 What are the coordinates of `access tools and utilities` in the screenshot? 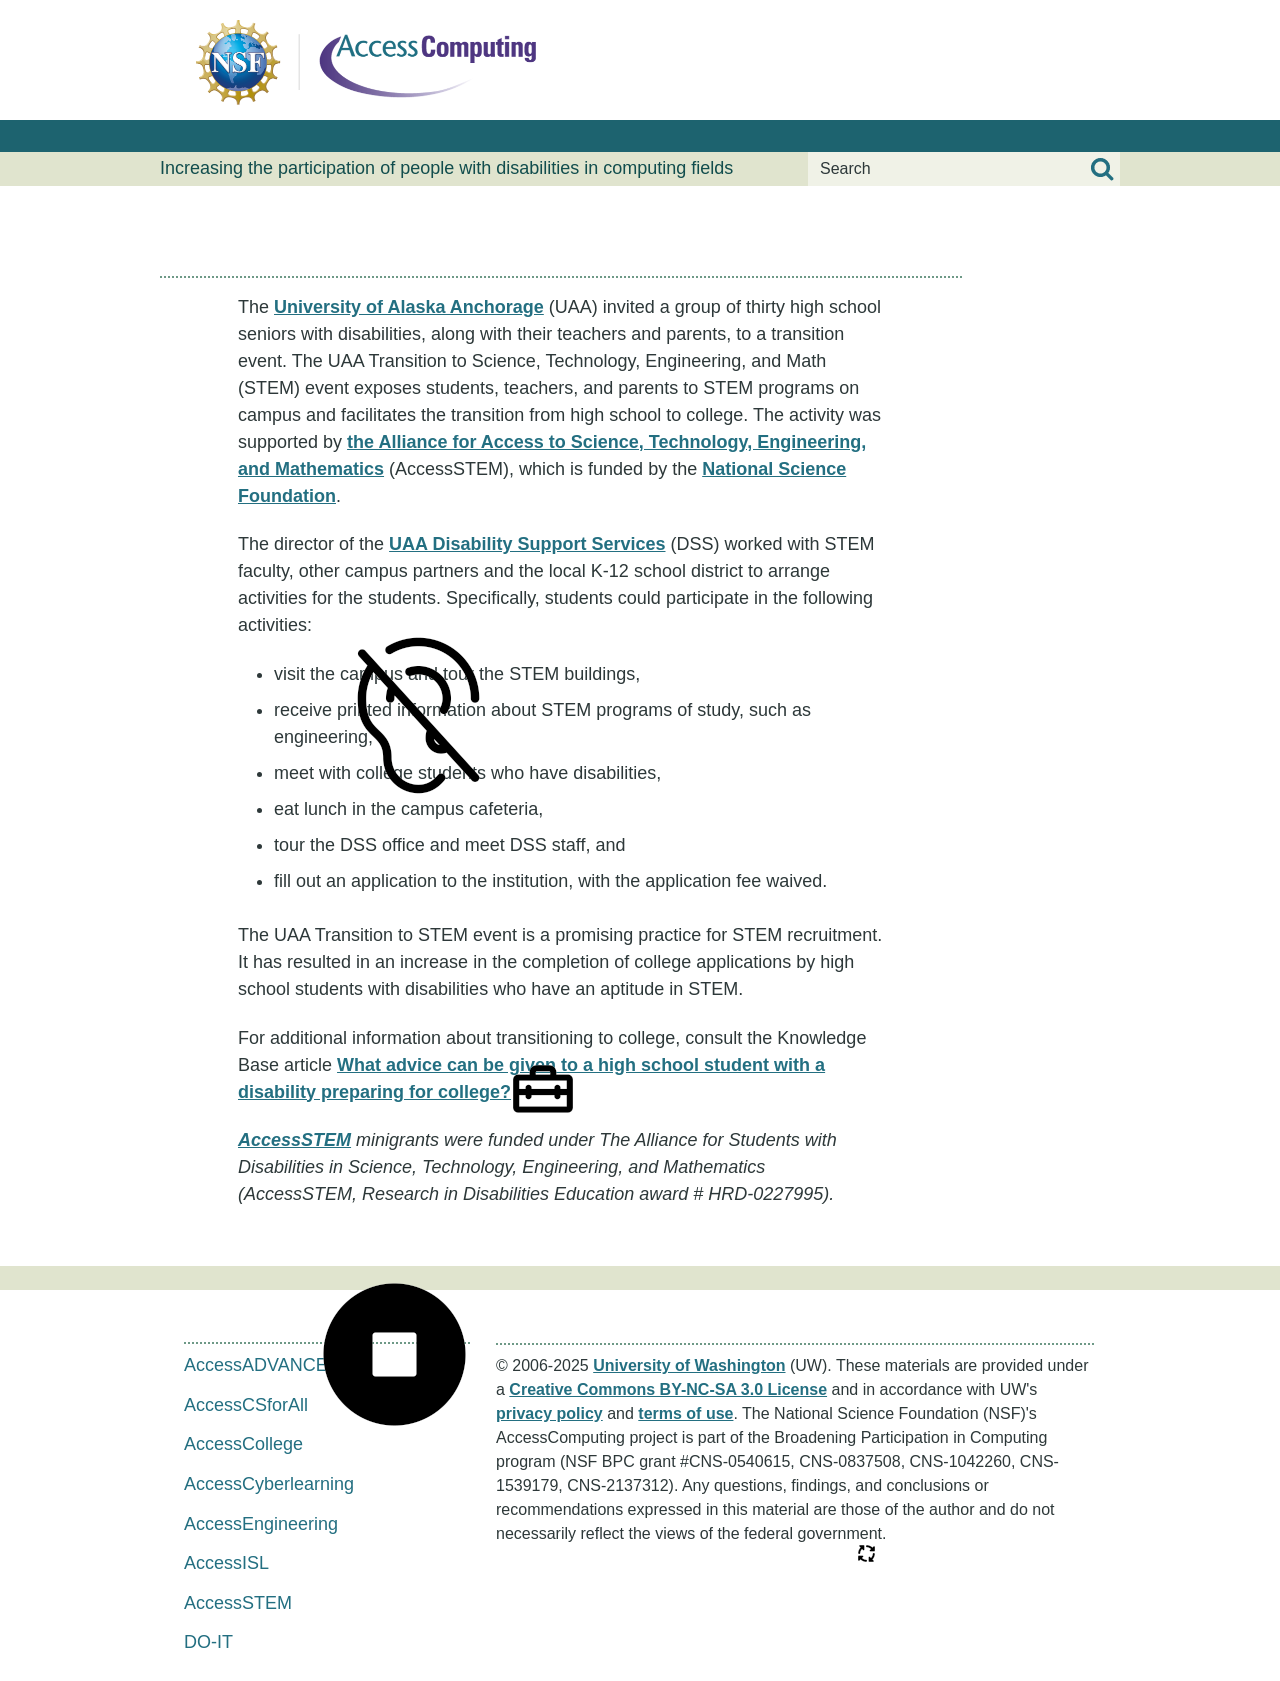 It's located at (543, 1091).